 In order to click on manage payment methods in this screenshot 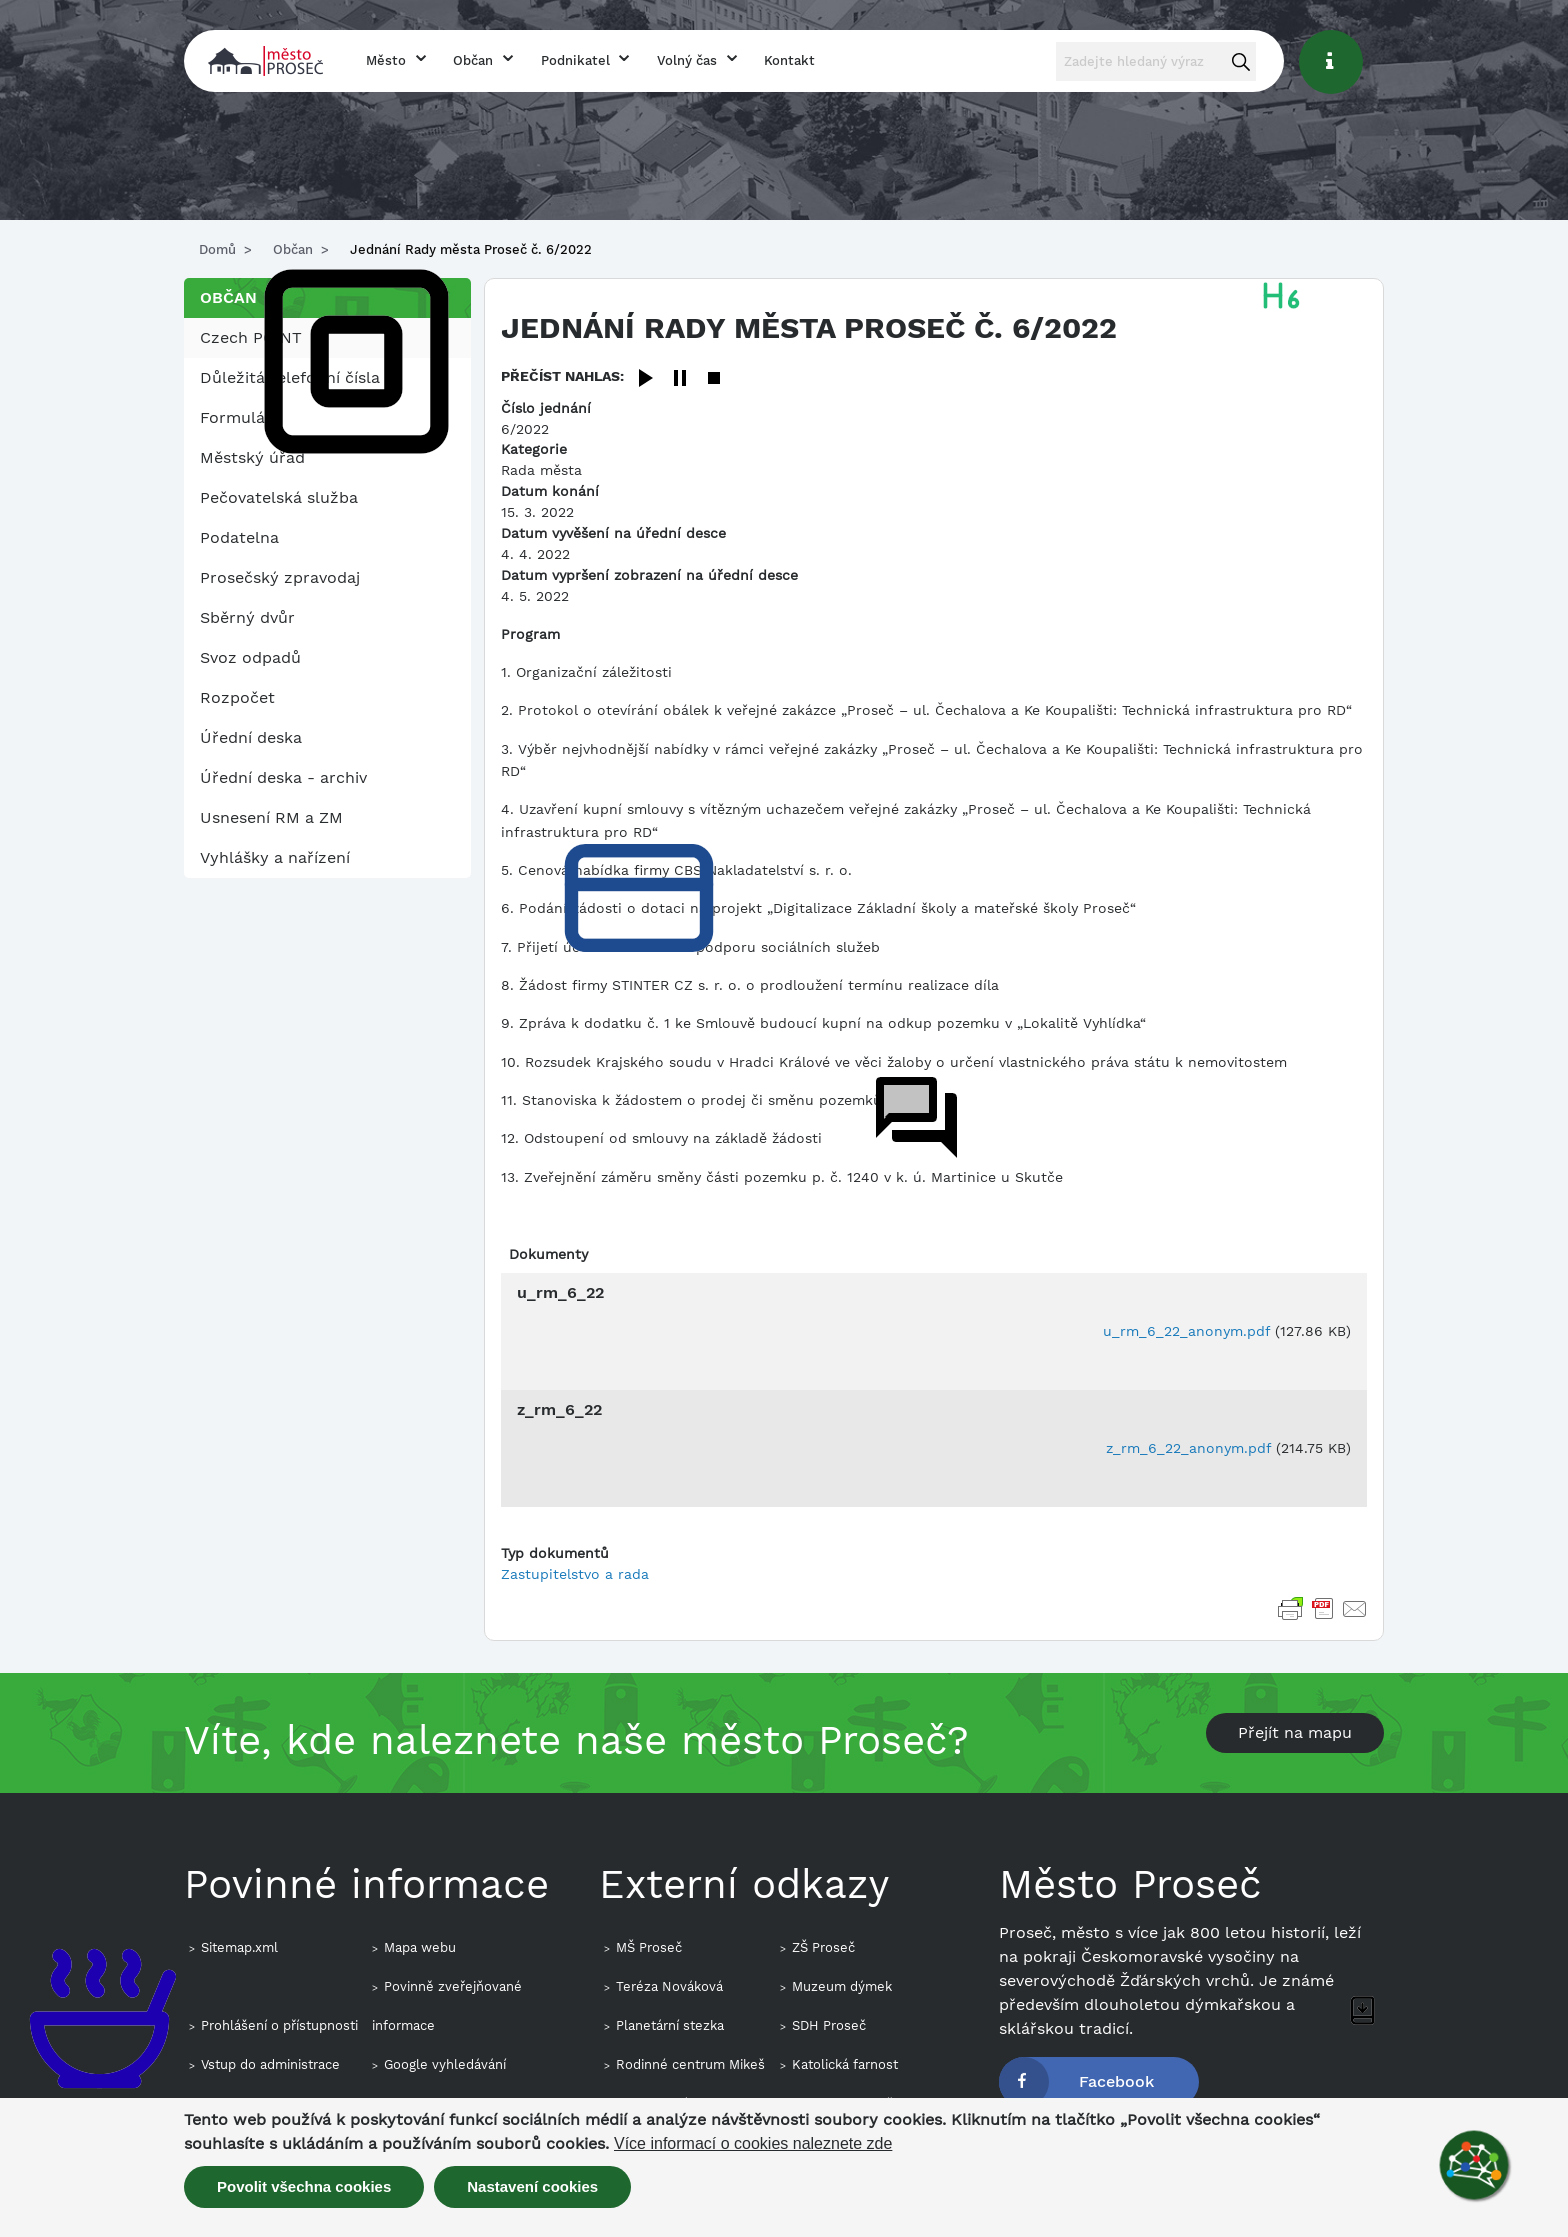, I will do `click(639, 898)`.